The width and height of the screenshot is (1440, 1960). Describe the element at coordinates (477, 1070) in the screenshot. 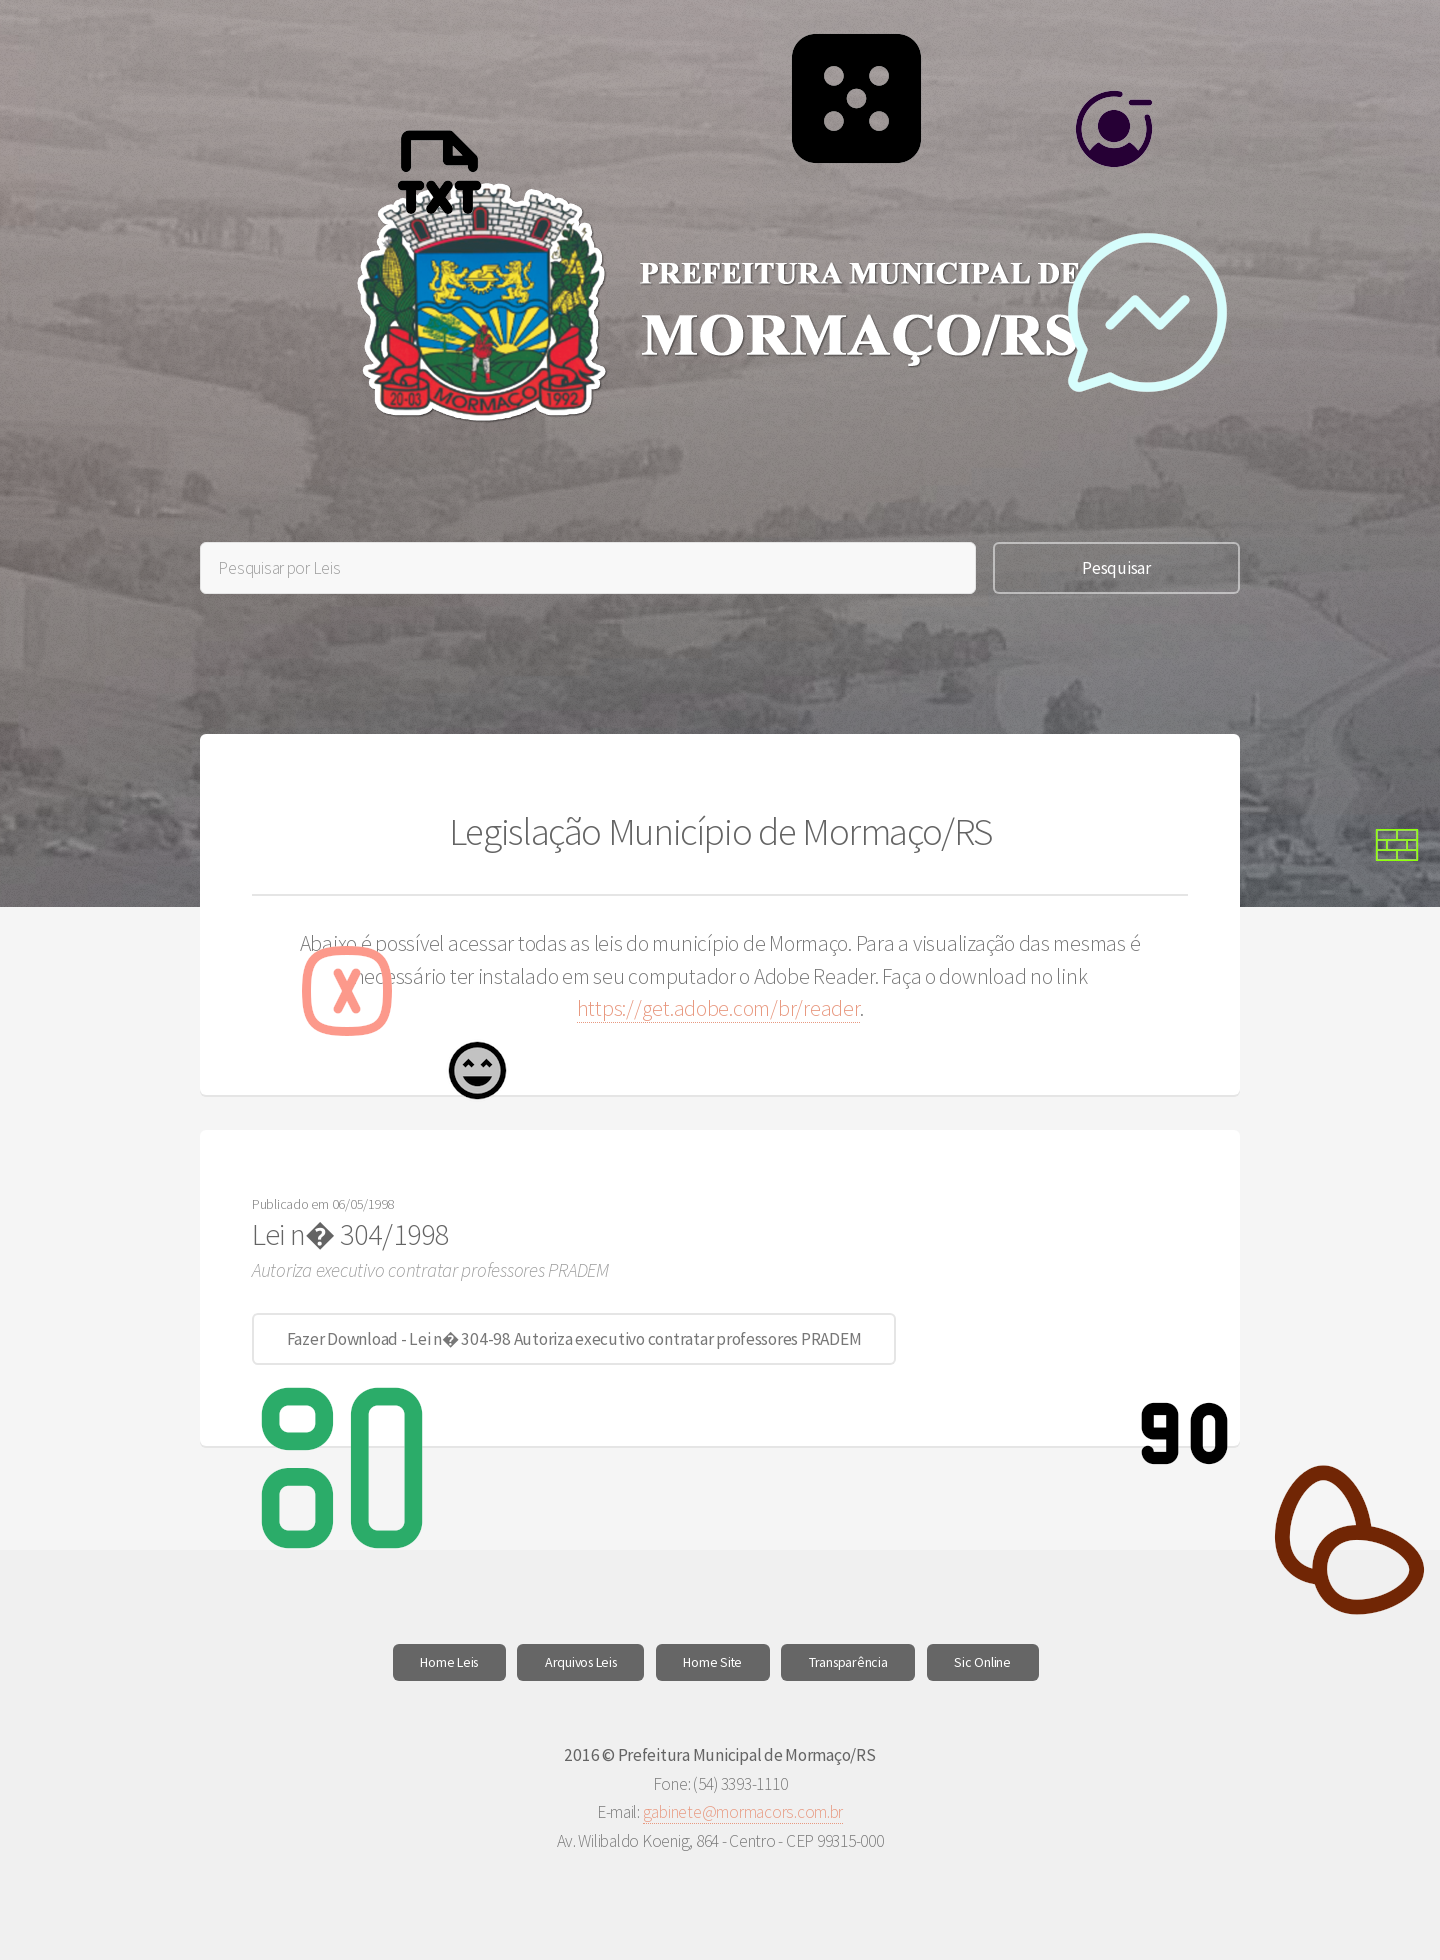

I see `rate your experience as very satisfied` at that location.